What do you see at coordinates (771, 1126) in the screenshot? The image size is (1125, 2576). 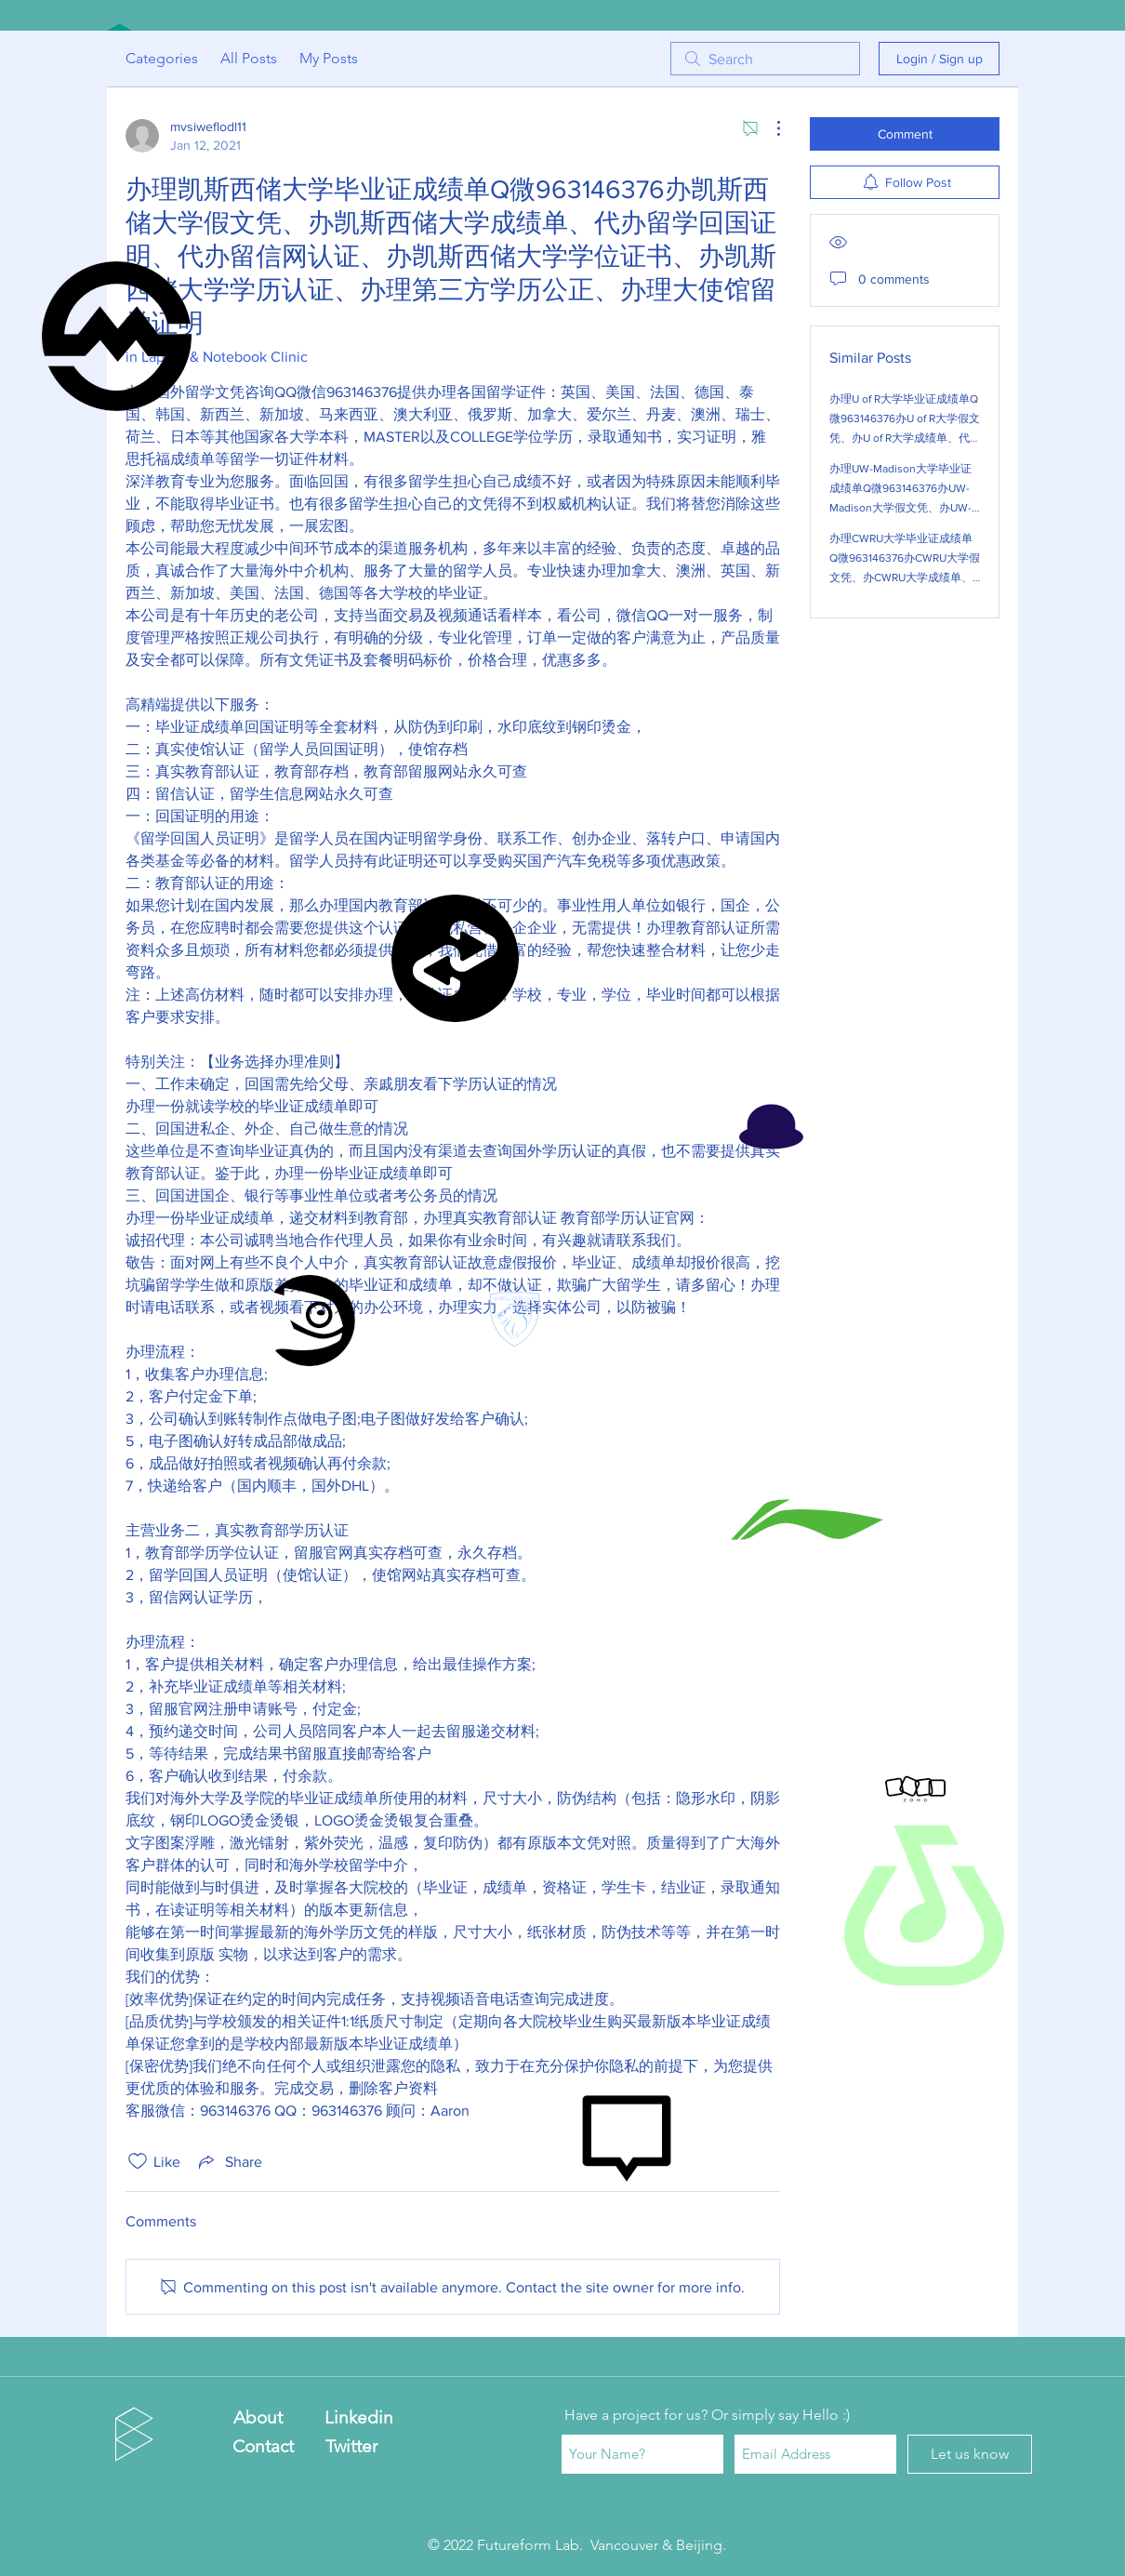 I see `open Alfred app` at bounding box center [771, 1126].